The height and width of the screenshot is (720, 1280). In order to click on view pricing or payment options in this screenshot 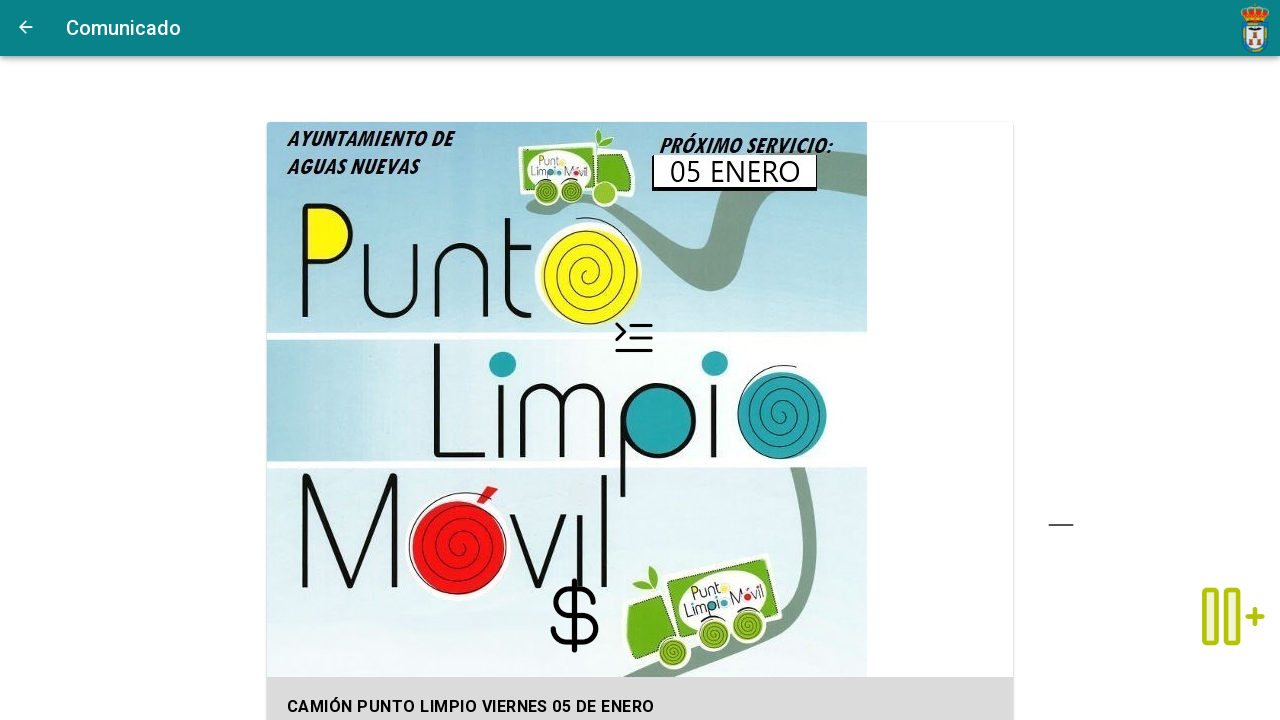, I will do `click(574, 615)`.